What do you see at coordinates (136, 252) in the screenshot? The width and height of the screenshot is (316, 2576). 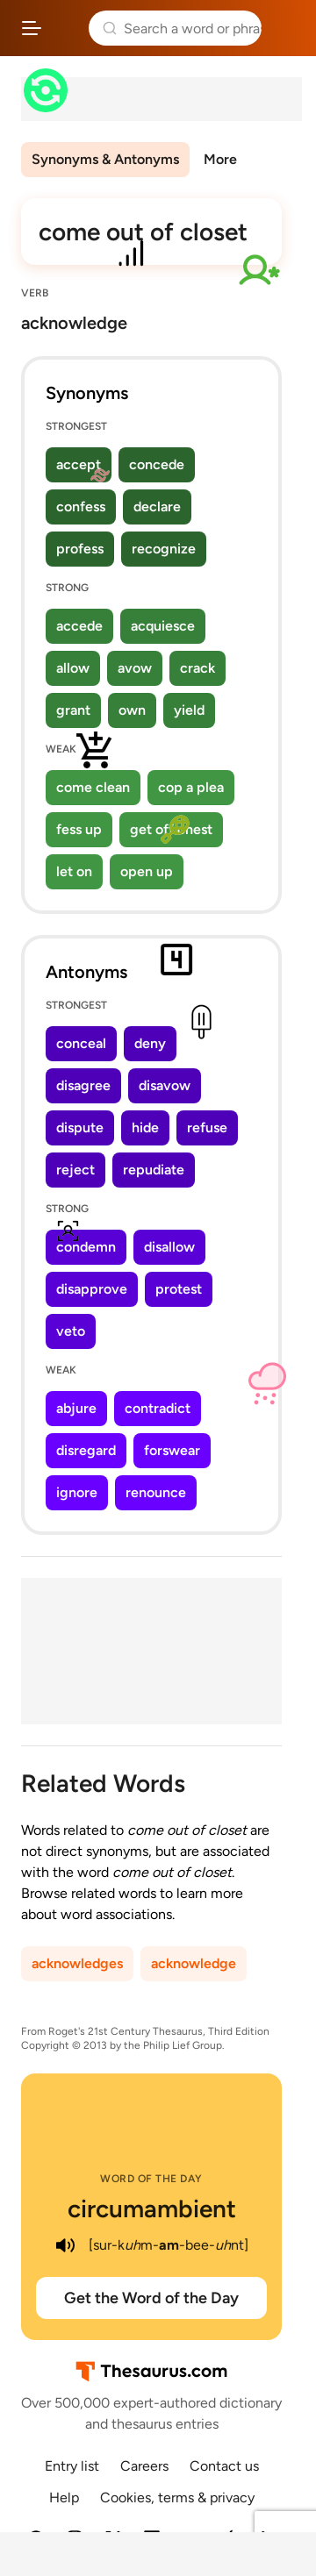 I see `indicates strong cellular network connection` at bounding box center [136, 252].